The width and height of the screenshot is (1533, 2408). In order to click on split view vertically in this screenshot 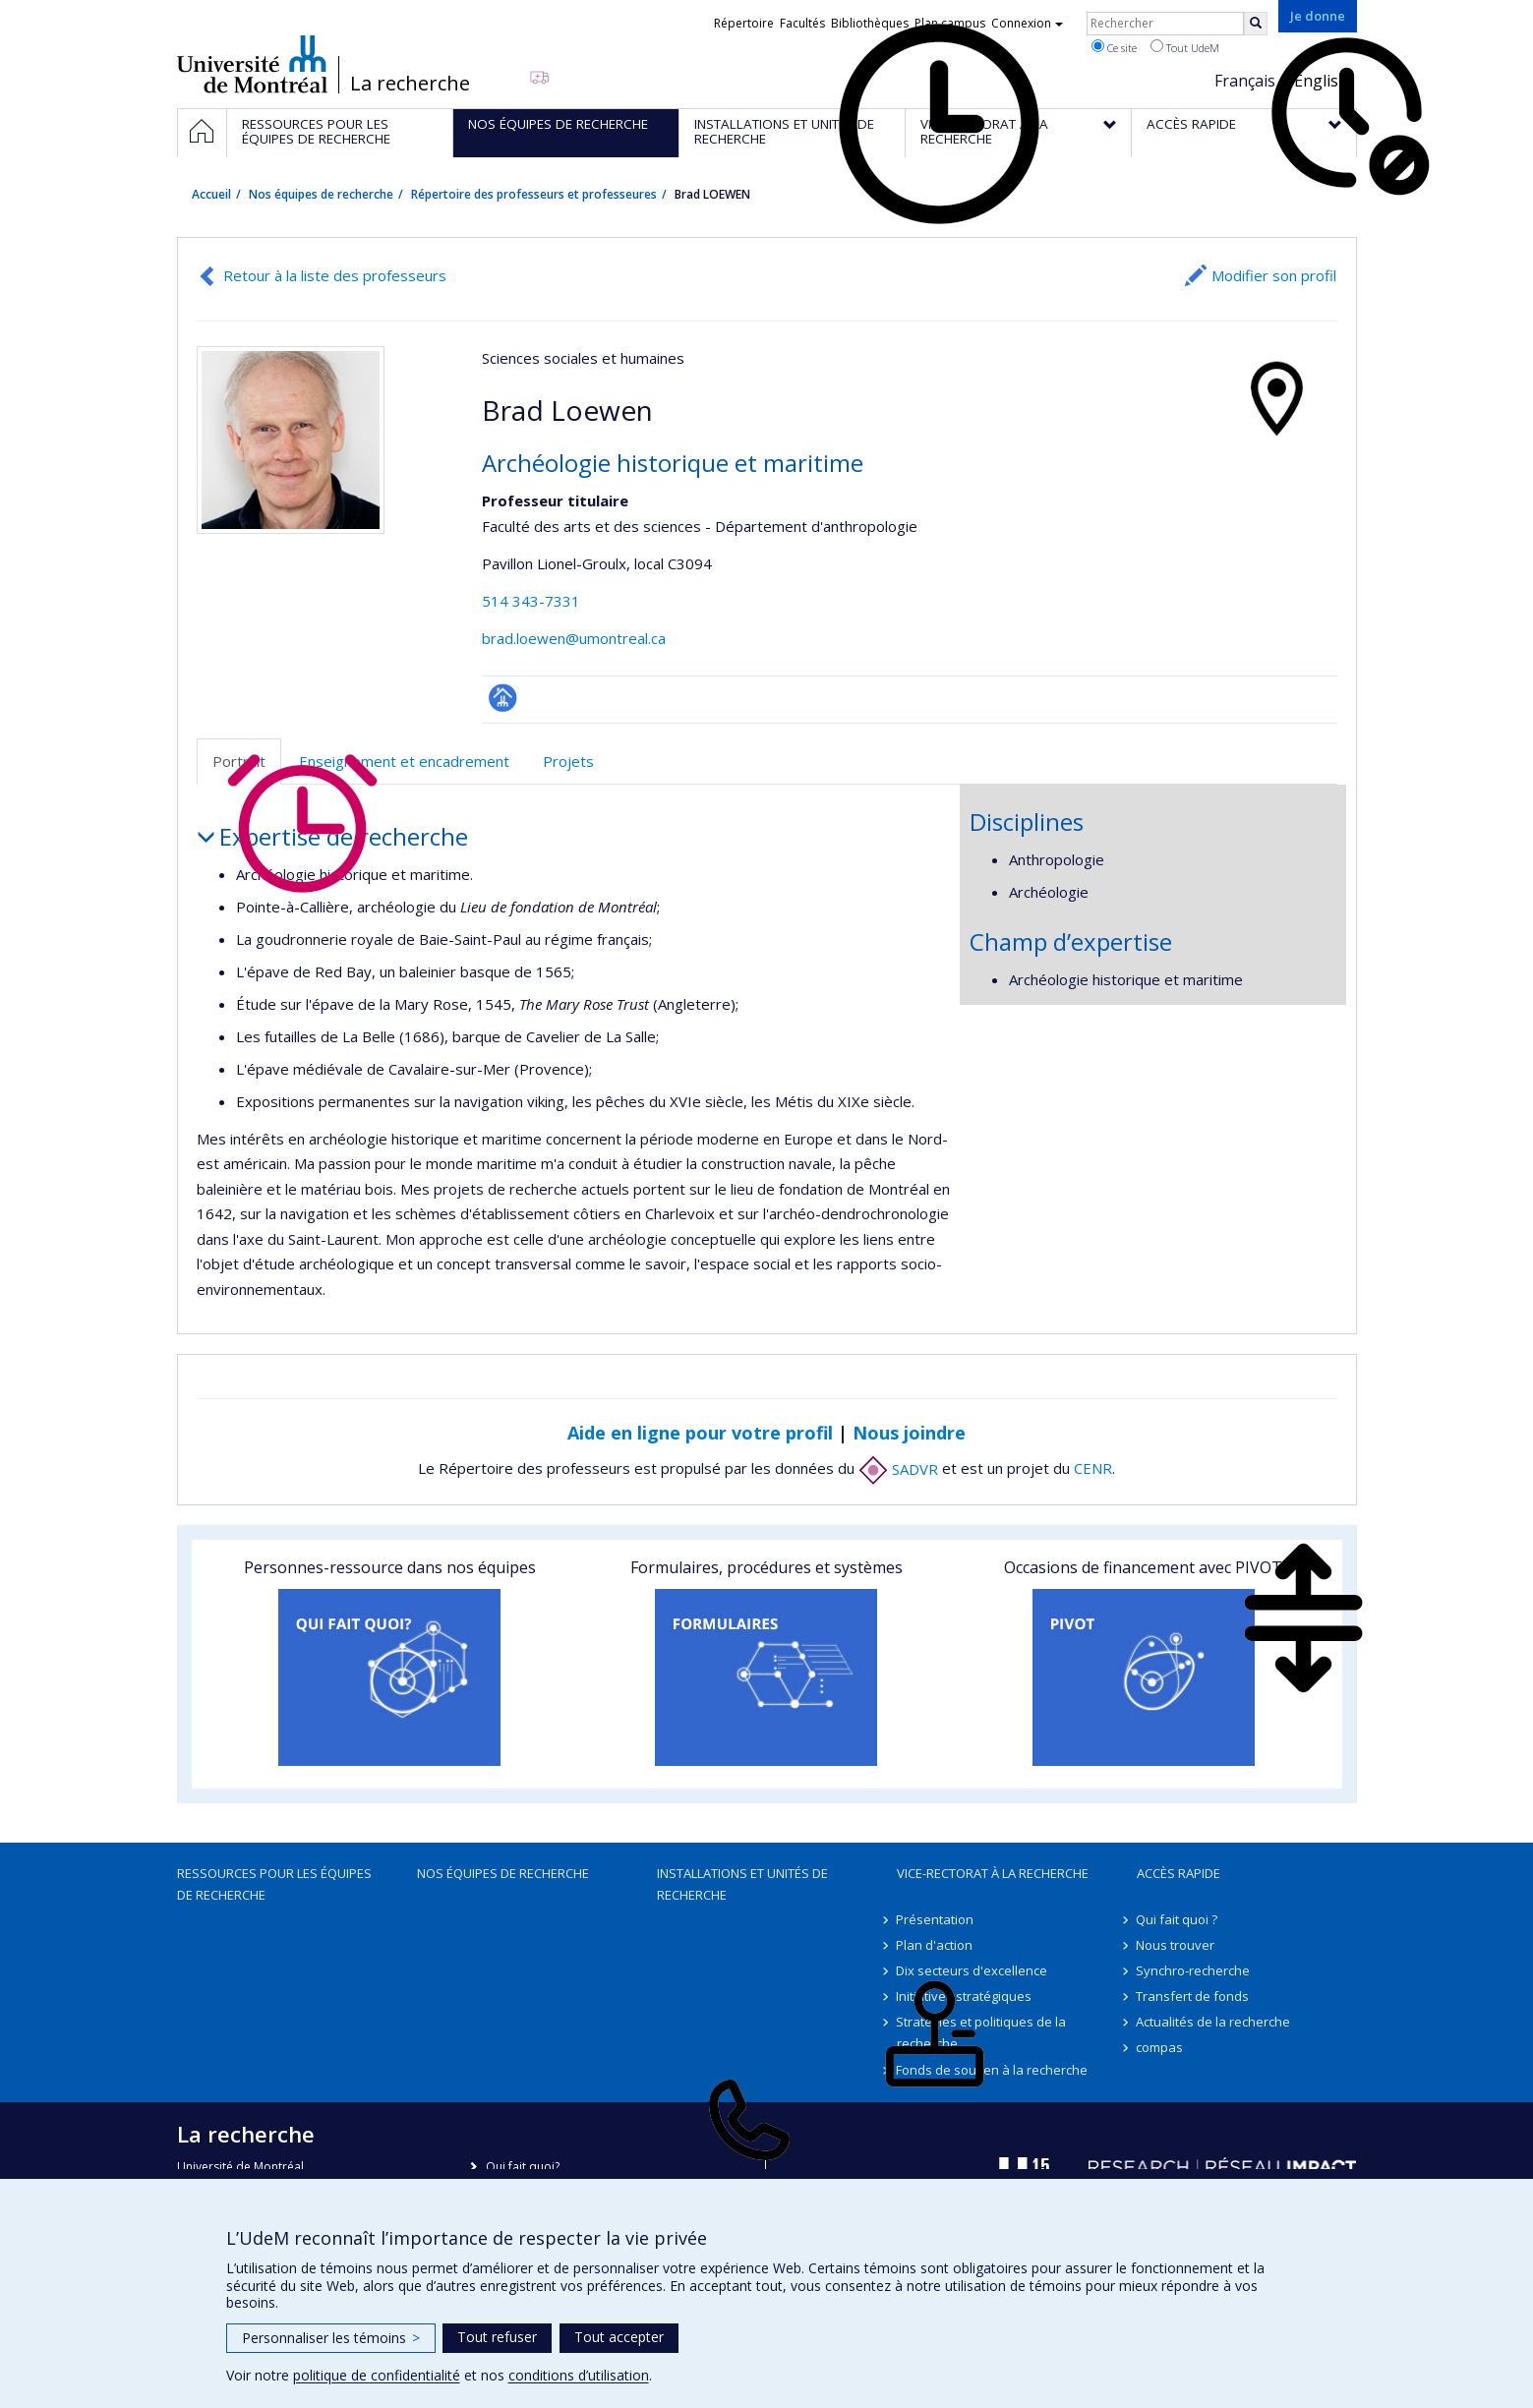, I will do `click(1303, 1617)`.